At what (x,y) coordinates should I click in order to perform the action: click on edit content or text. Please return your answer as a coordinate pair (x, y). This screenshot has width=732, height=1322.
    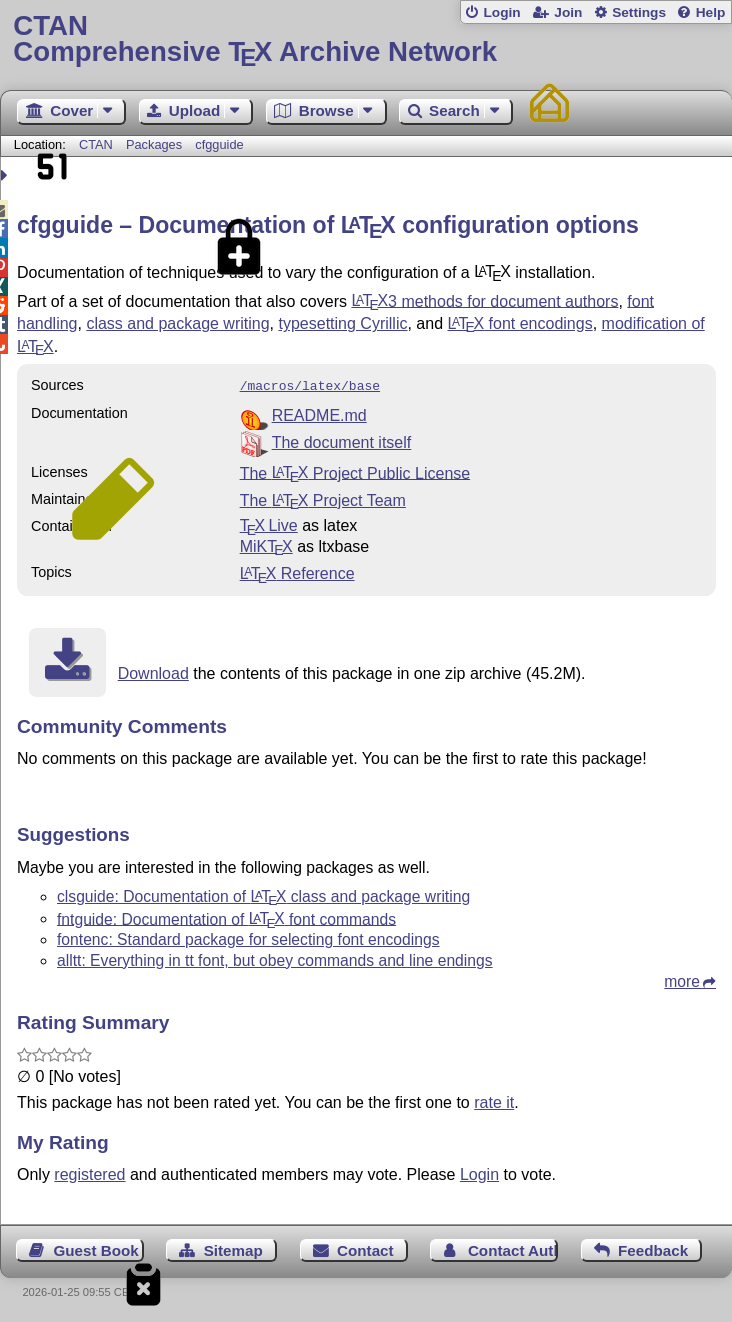
    Looking at the image, I should click on (111, 500).